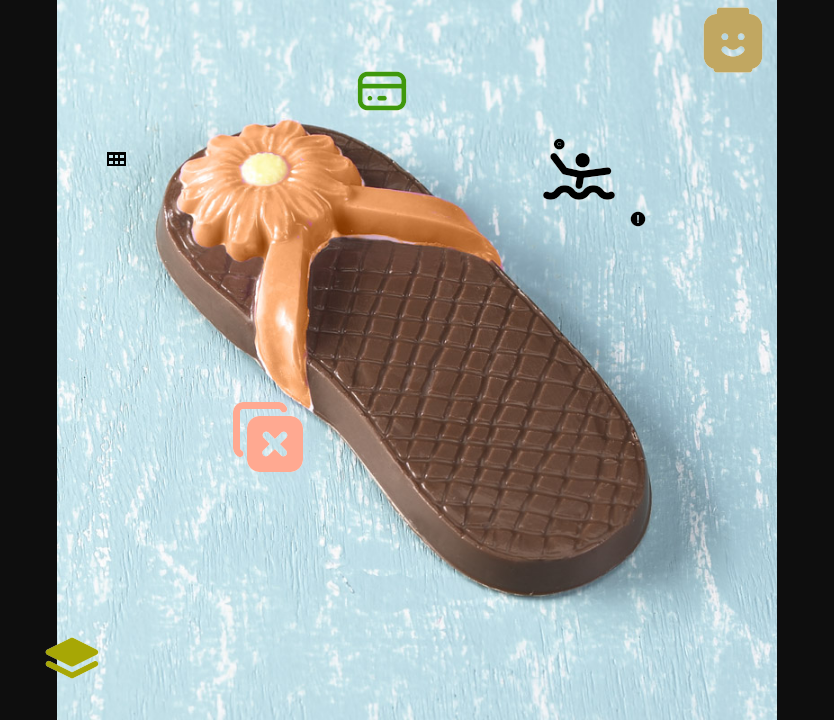  I want to click on water polo sport activity, so click(579, 171).